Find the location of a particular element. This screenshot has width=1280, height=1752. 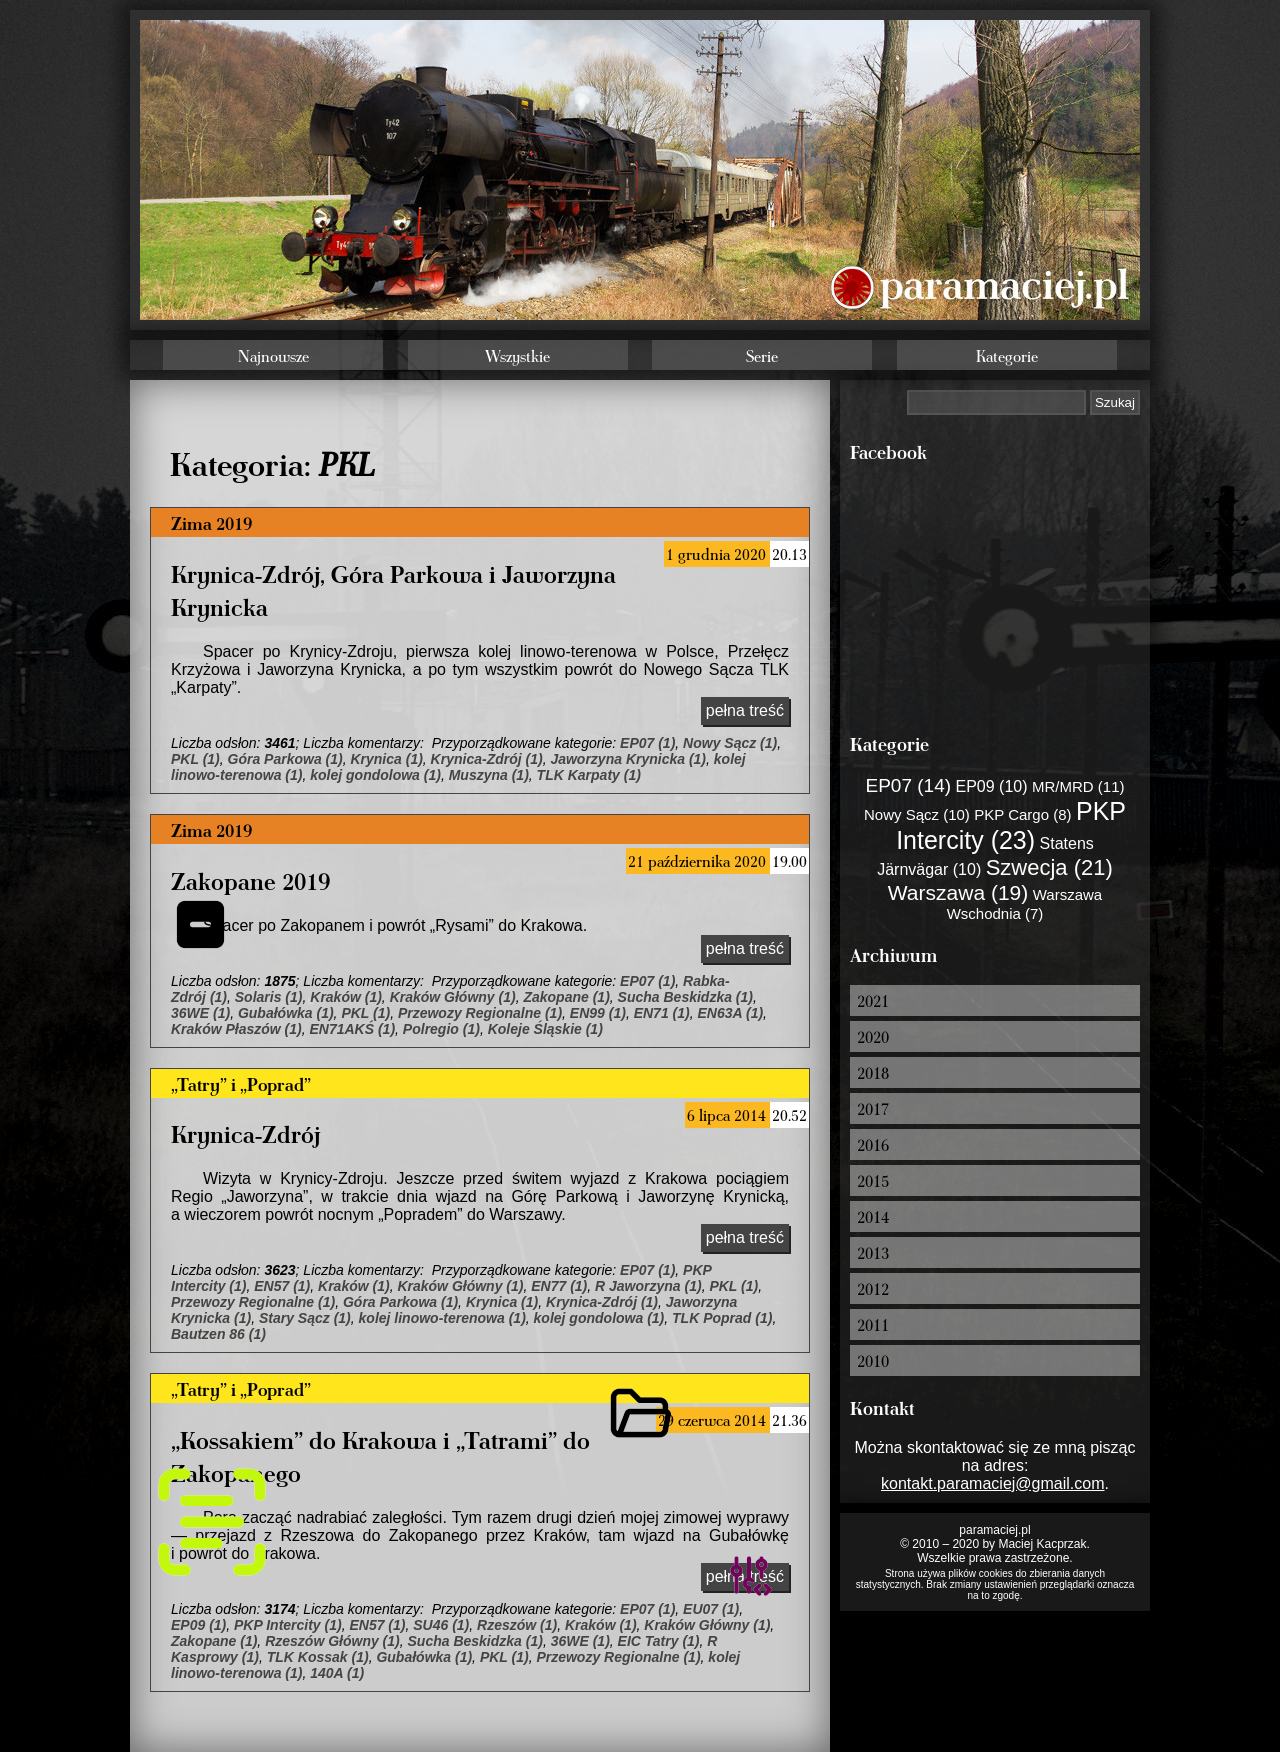

open folder to view contents is located at coordinates (639, 1414).